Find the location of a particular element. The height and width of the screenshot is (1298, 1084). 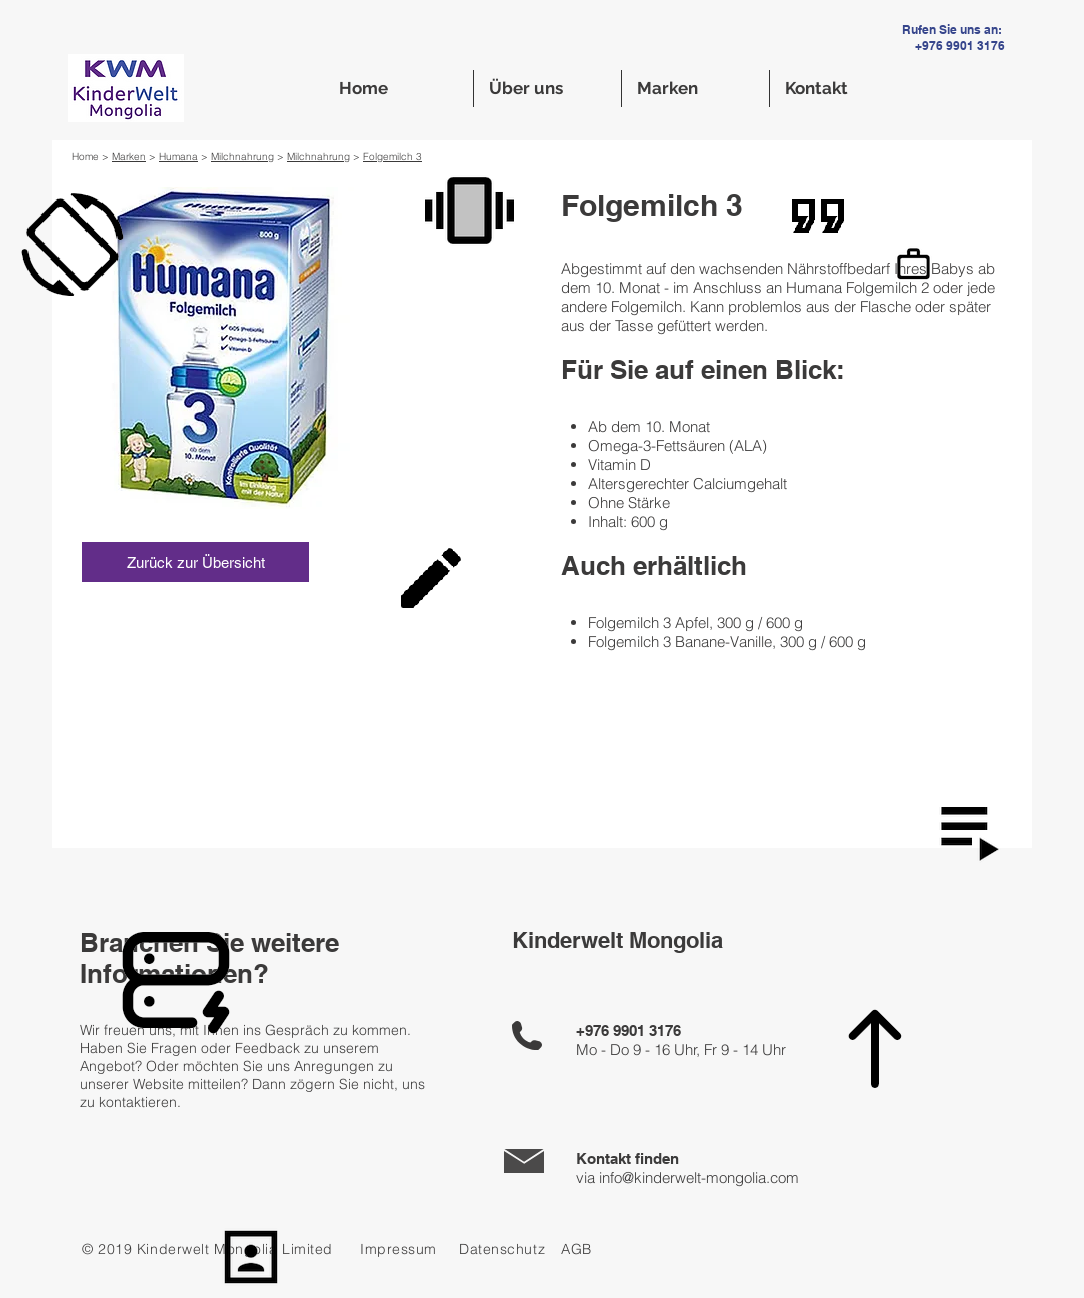

play all items in a playlist is located at coordinates (972, 830).